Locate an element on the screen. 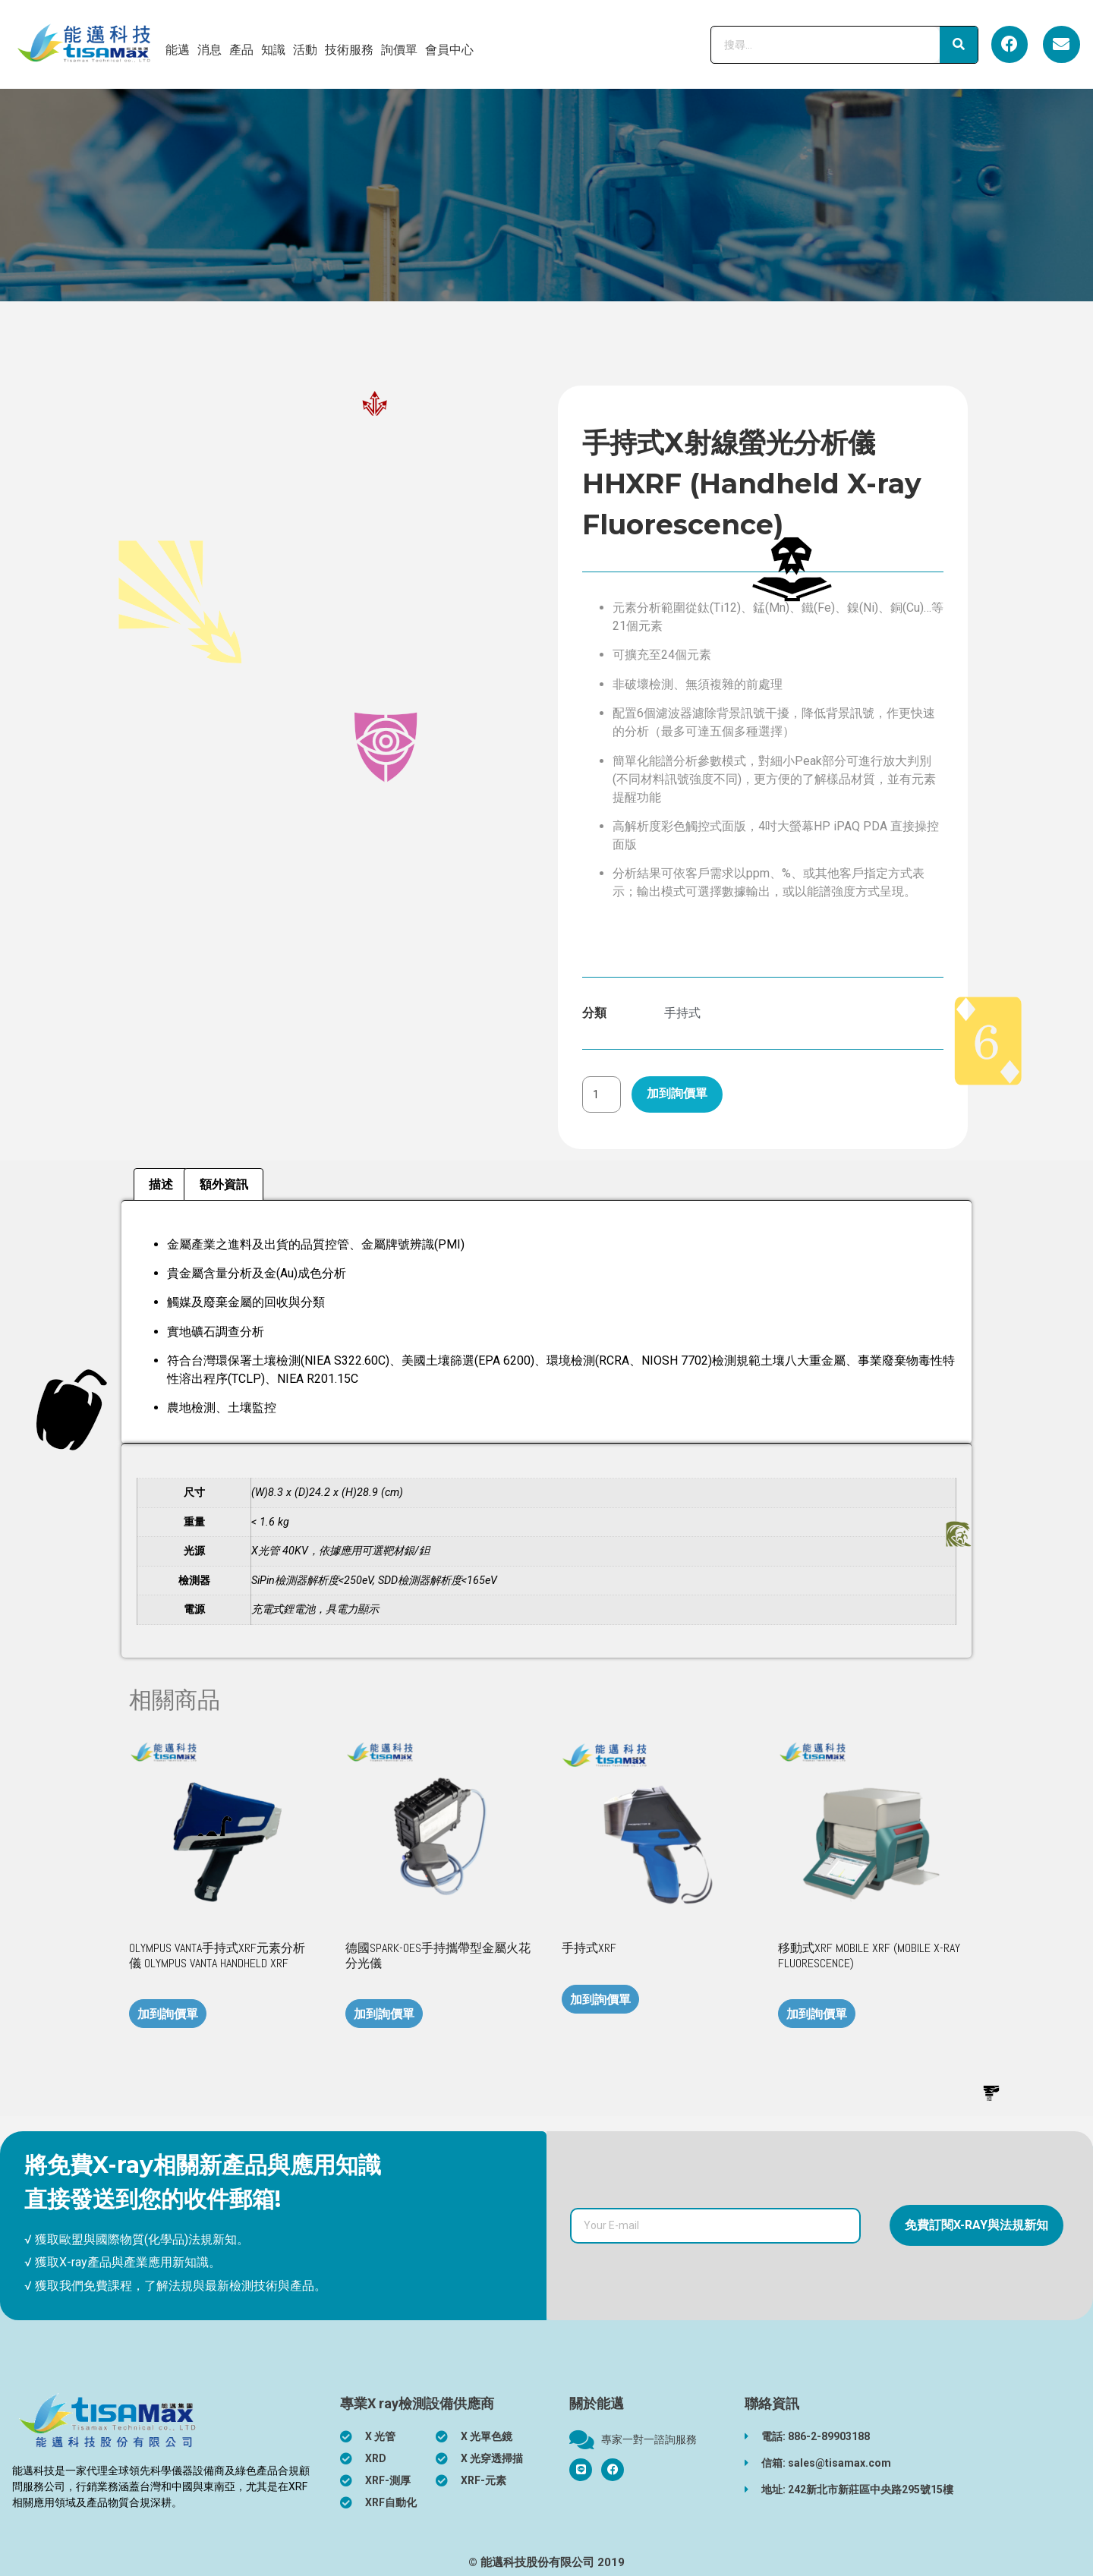 This screenshot has height=2576, width=1093. six of diamonds playing card is located at coordinates (987, 1041).